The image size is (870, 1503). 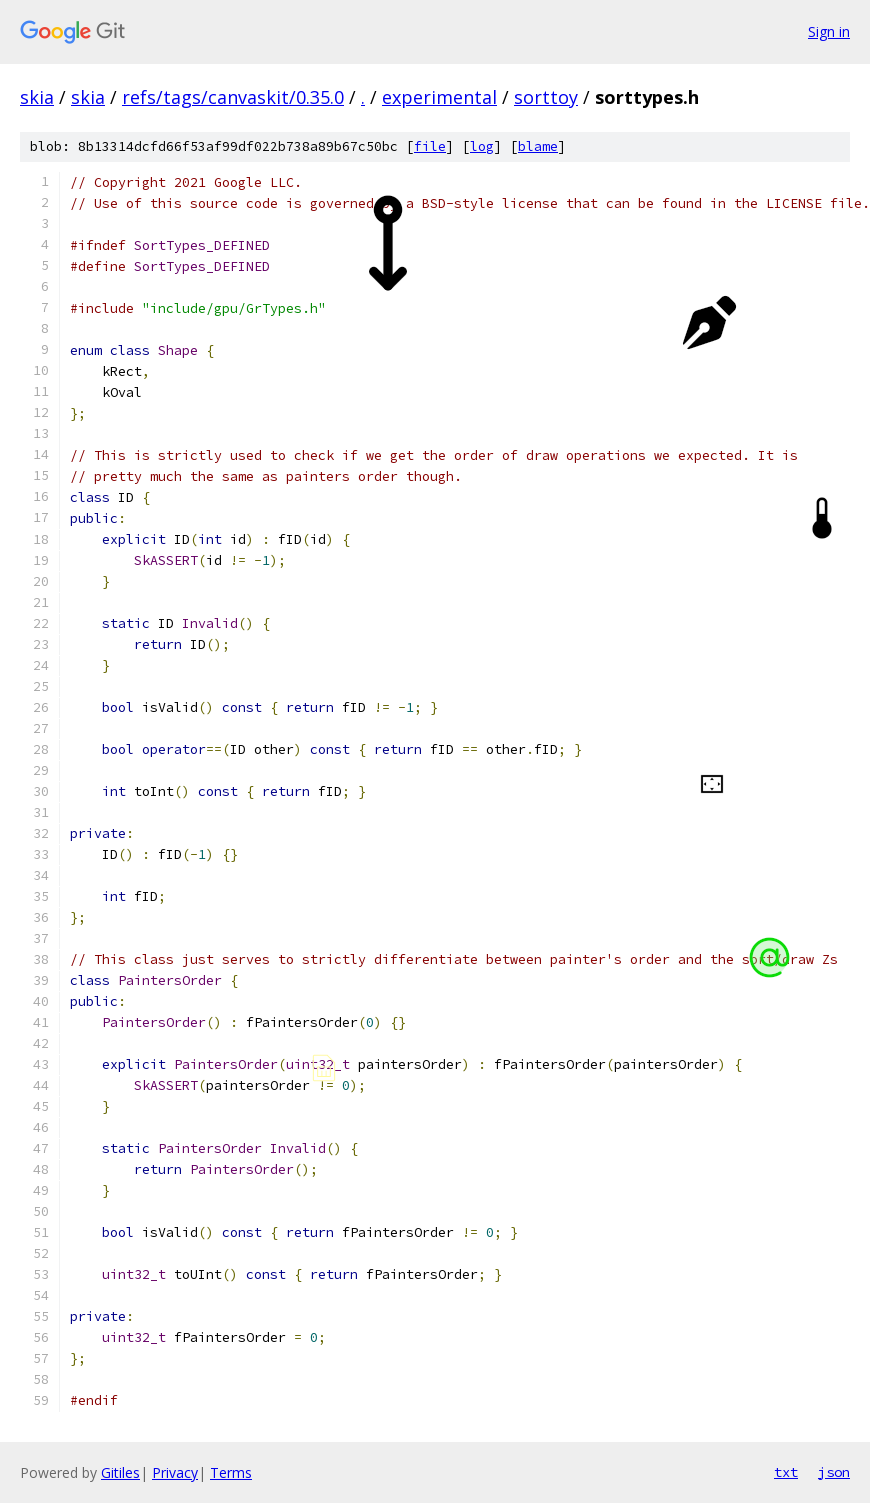 I want to click on view current temperature reading, so click(x=822, y=518).